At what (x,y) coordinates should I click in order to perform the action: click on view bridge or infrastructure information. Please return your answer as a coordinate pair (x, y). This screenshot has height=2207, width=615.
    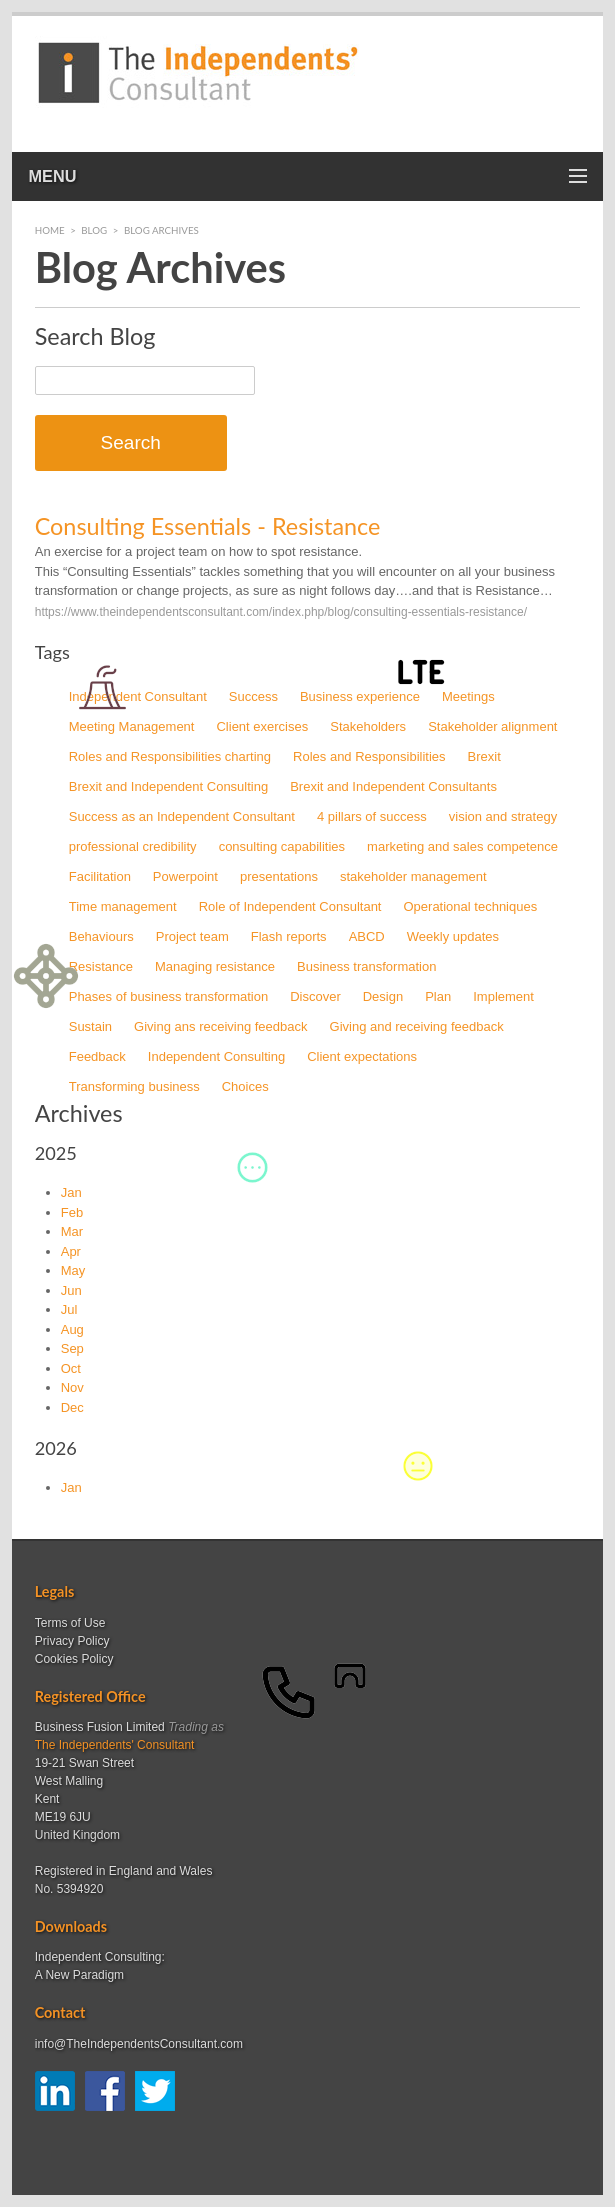
    Looking at the image, I should click on (350, 1674).